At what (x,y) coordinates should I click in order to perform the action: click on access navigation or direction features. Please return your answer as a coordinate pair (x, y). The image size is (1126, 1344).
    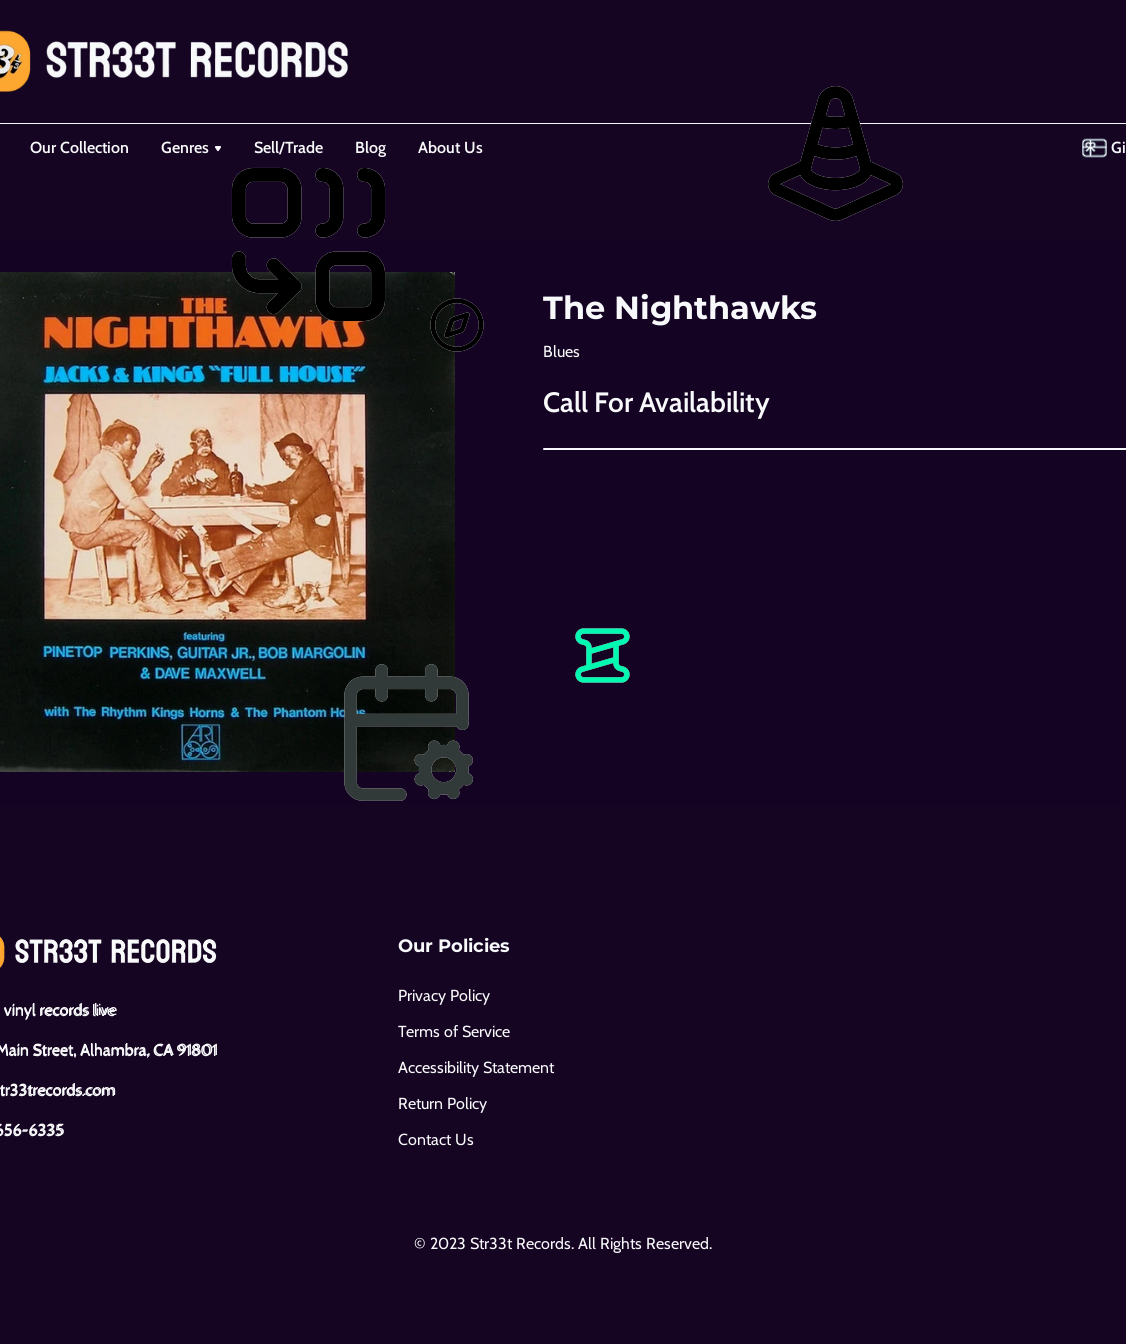
    Looking at the image, I should click on (457, 325).